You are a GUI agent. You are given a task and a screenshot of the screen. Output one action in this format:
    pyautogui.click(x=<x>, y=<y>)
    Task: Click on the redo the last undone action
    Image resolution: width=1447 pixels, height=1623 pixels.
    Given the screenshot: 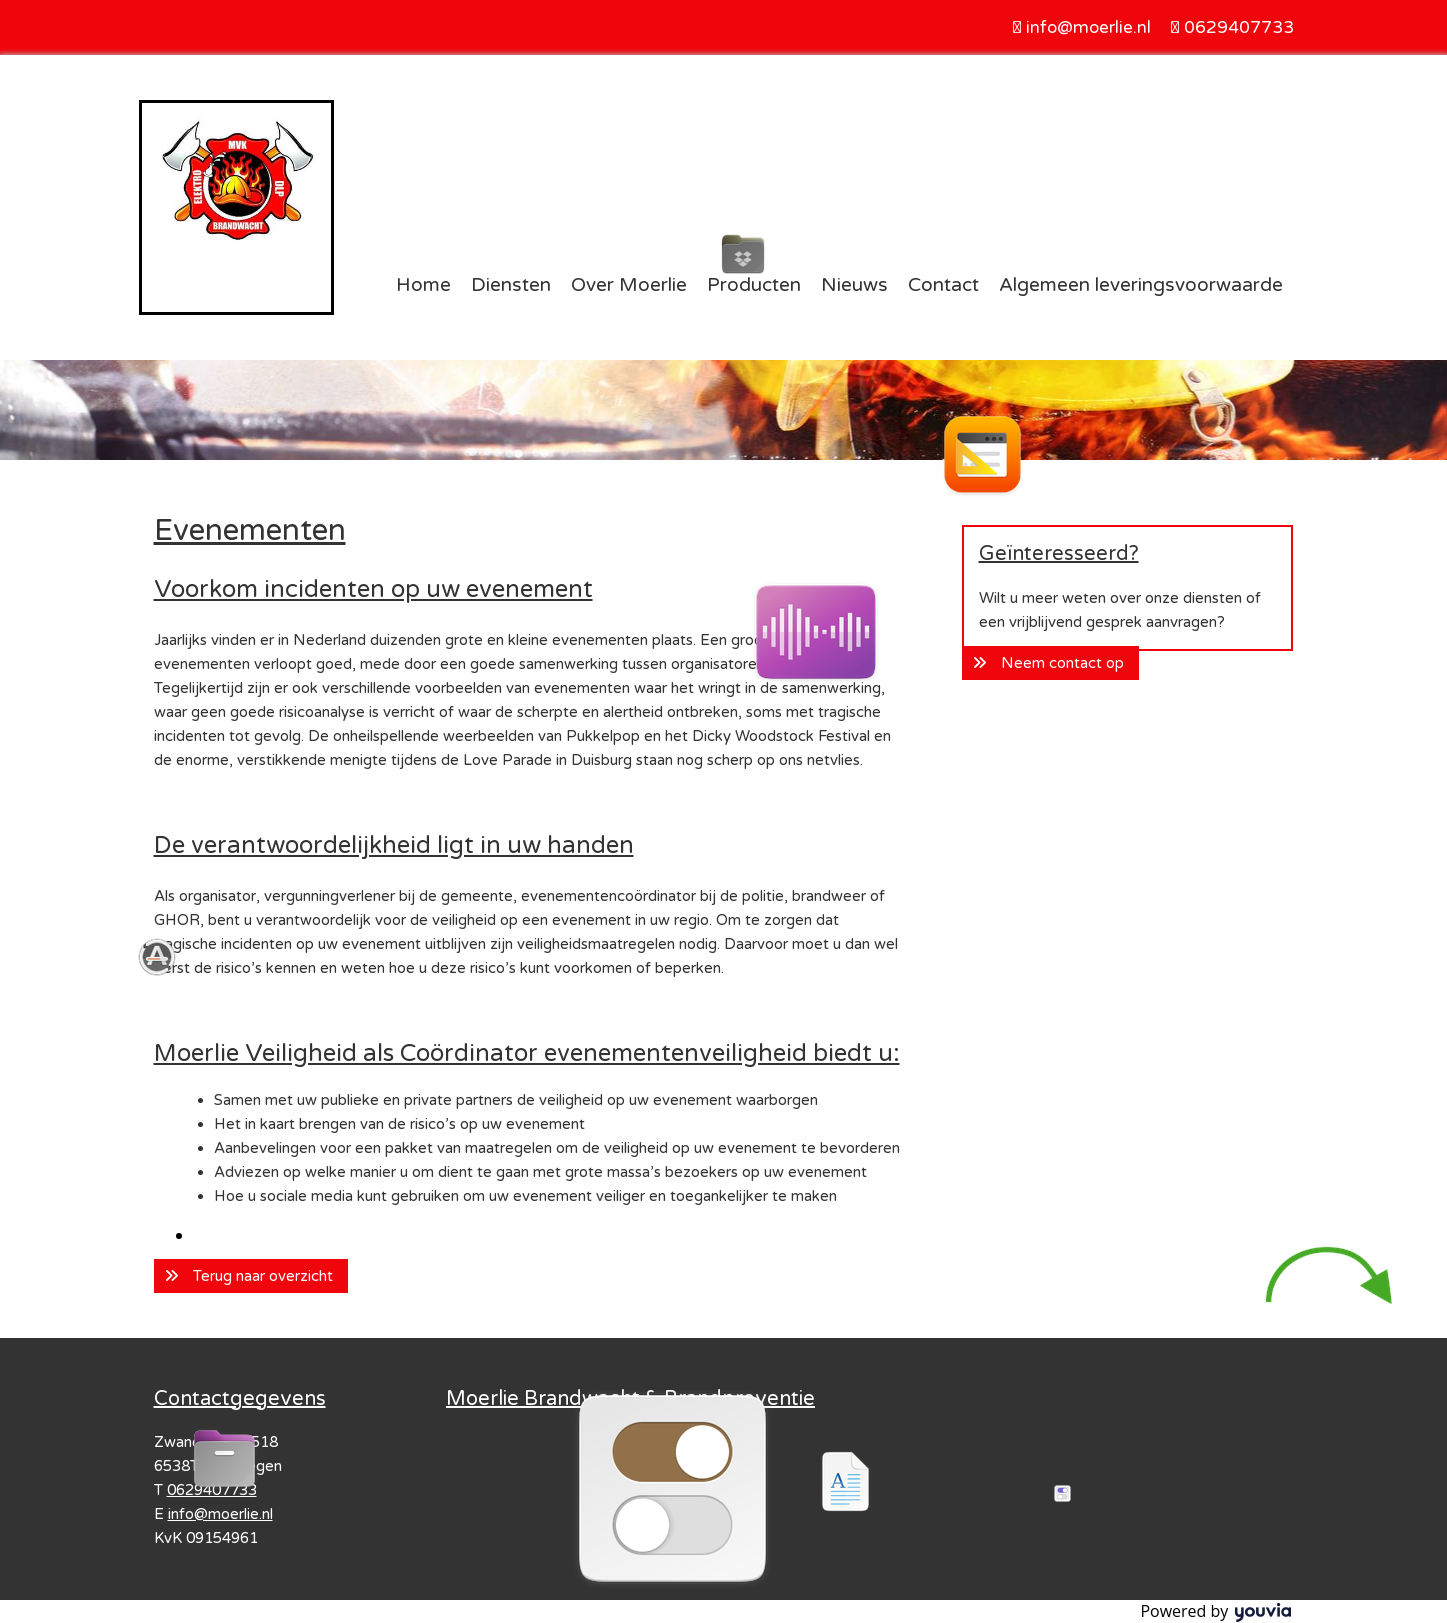 What is the action you would take?
    pyautogui.click(x=1329, y=1274)
    